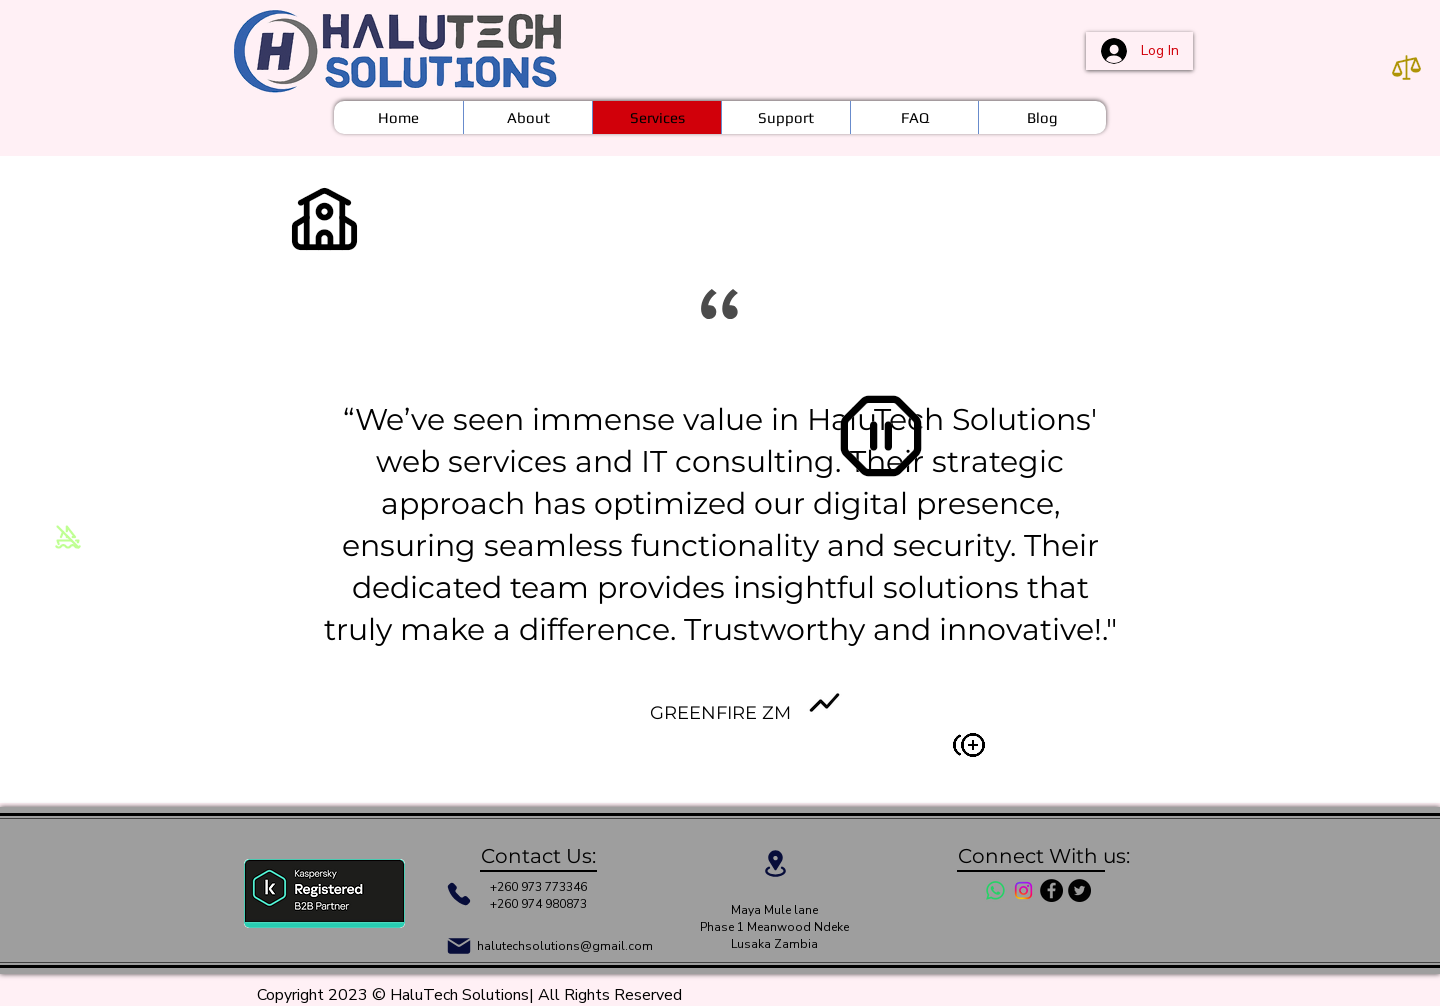 The height and width of the screenshot is (1006, 1440). Describe the element at coordinates (824, 702) in the screenshot. I see `view analytics or statistics` at that location.